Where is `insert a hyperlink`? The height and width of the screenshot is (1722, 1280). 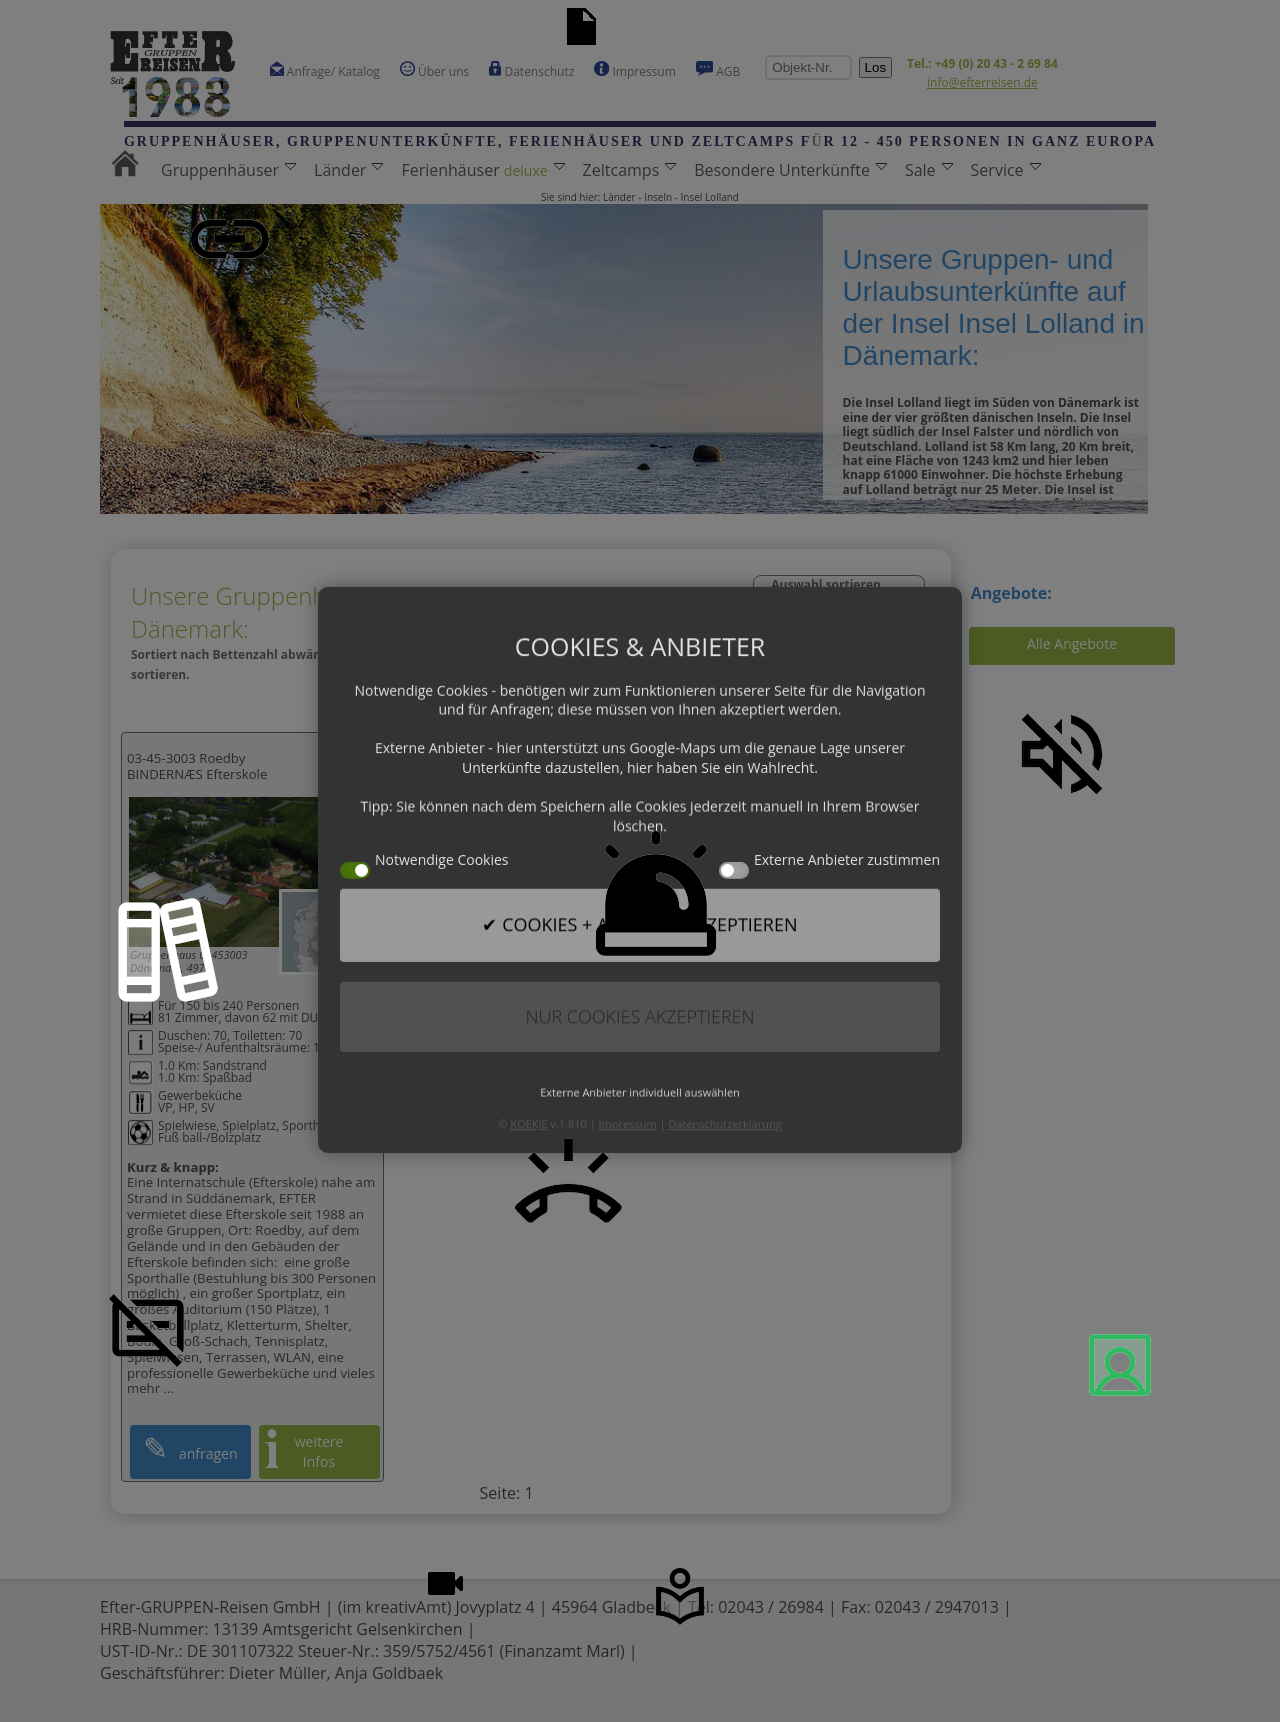
insert a hyperlink is located at coordinates (230, 239).